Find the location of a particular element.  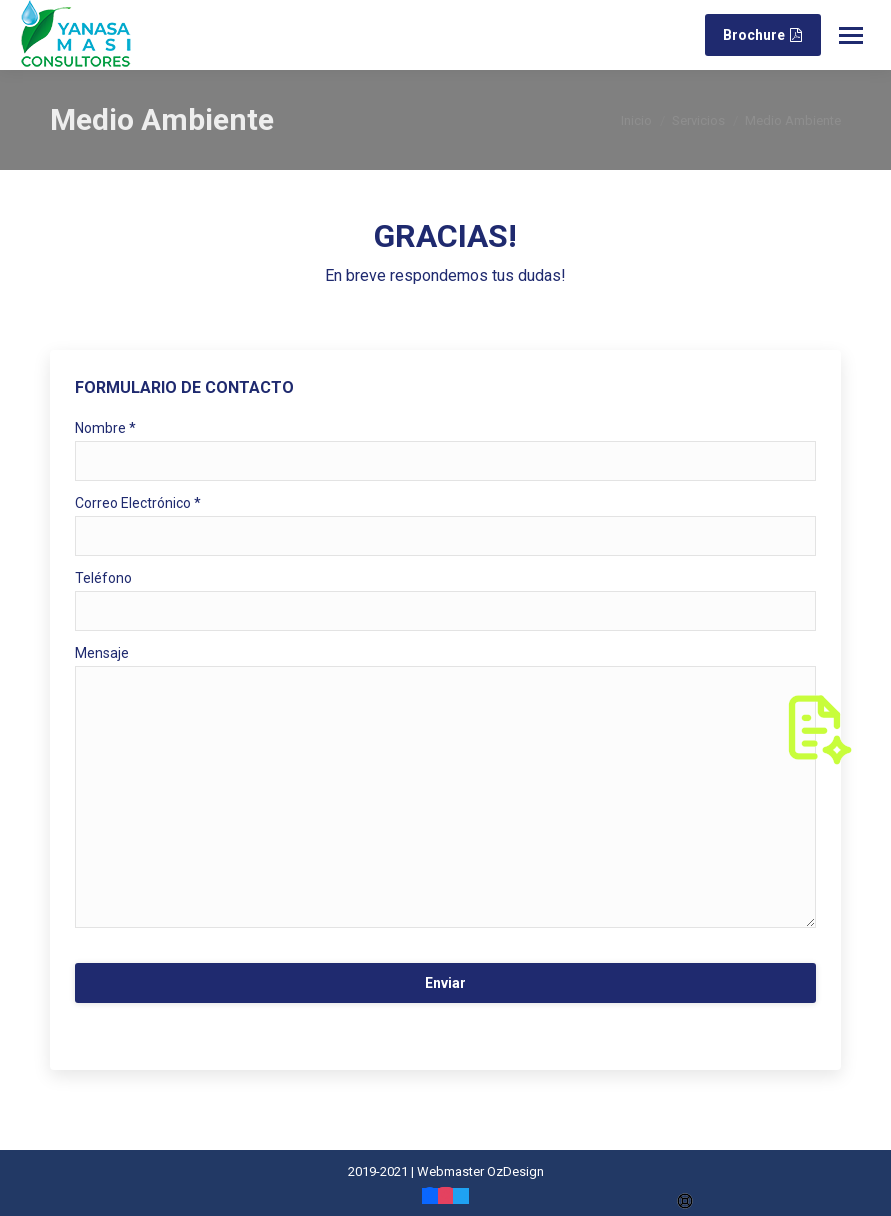

access help or support resources is located at coordinates (685, 1201).